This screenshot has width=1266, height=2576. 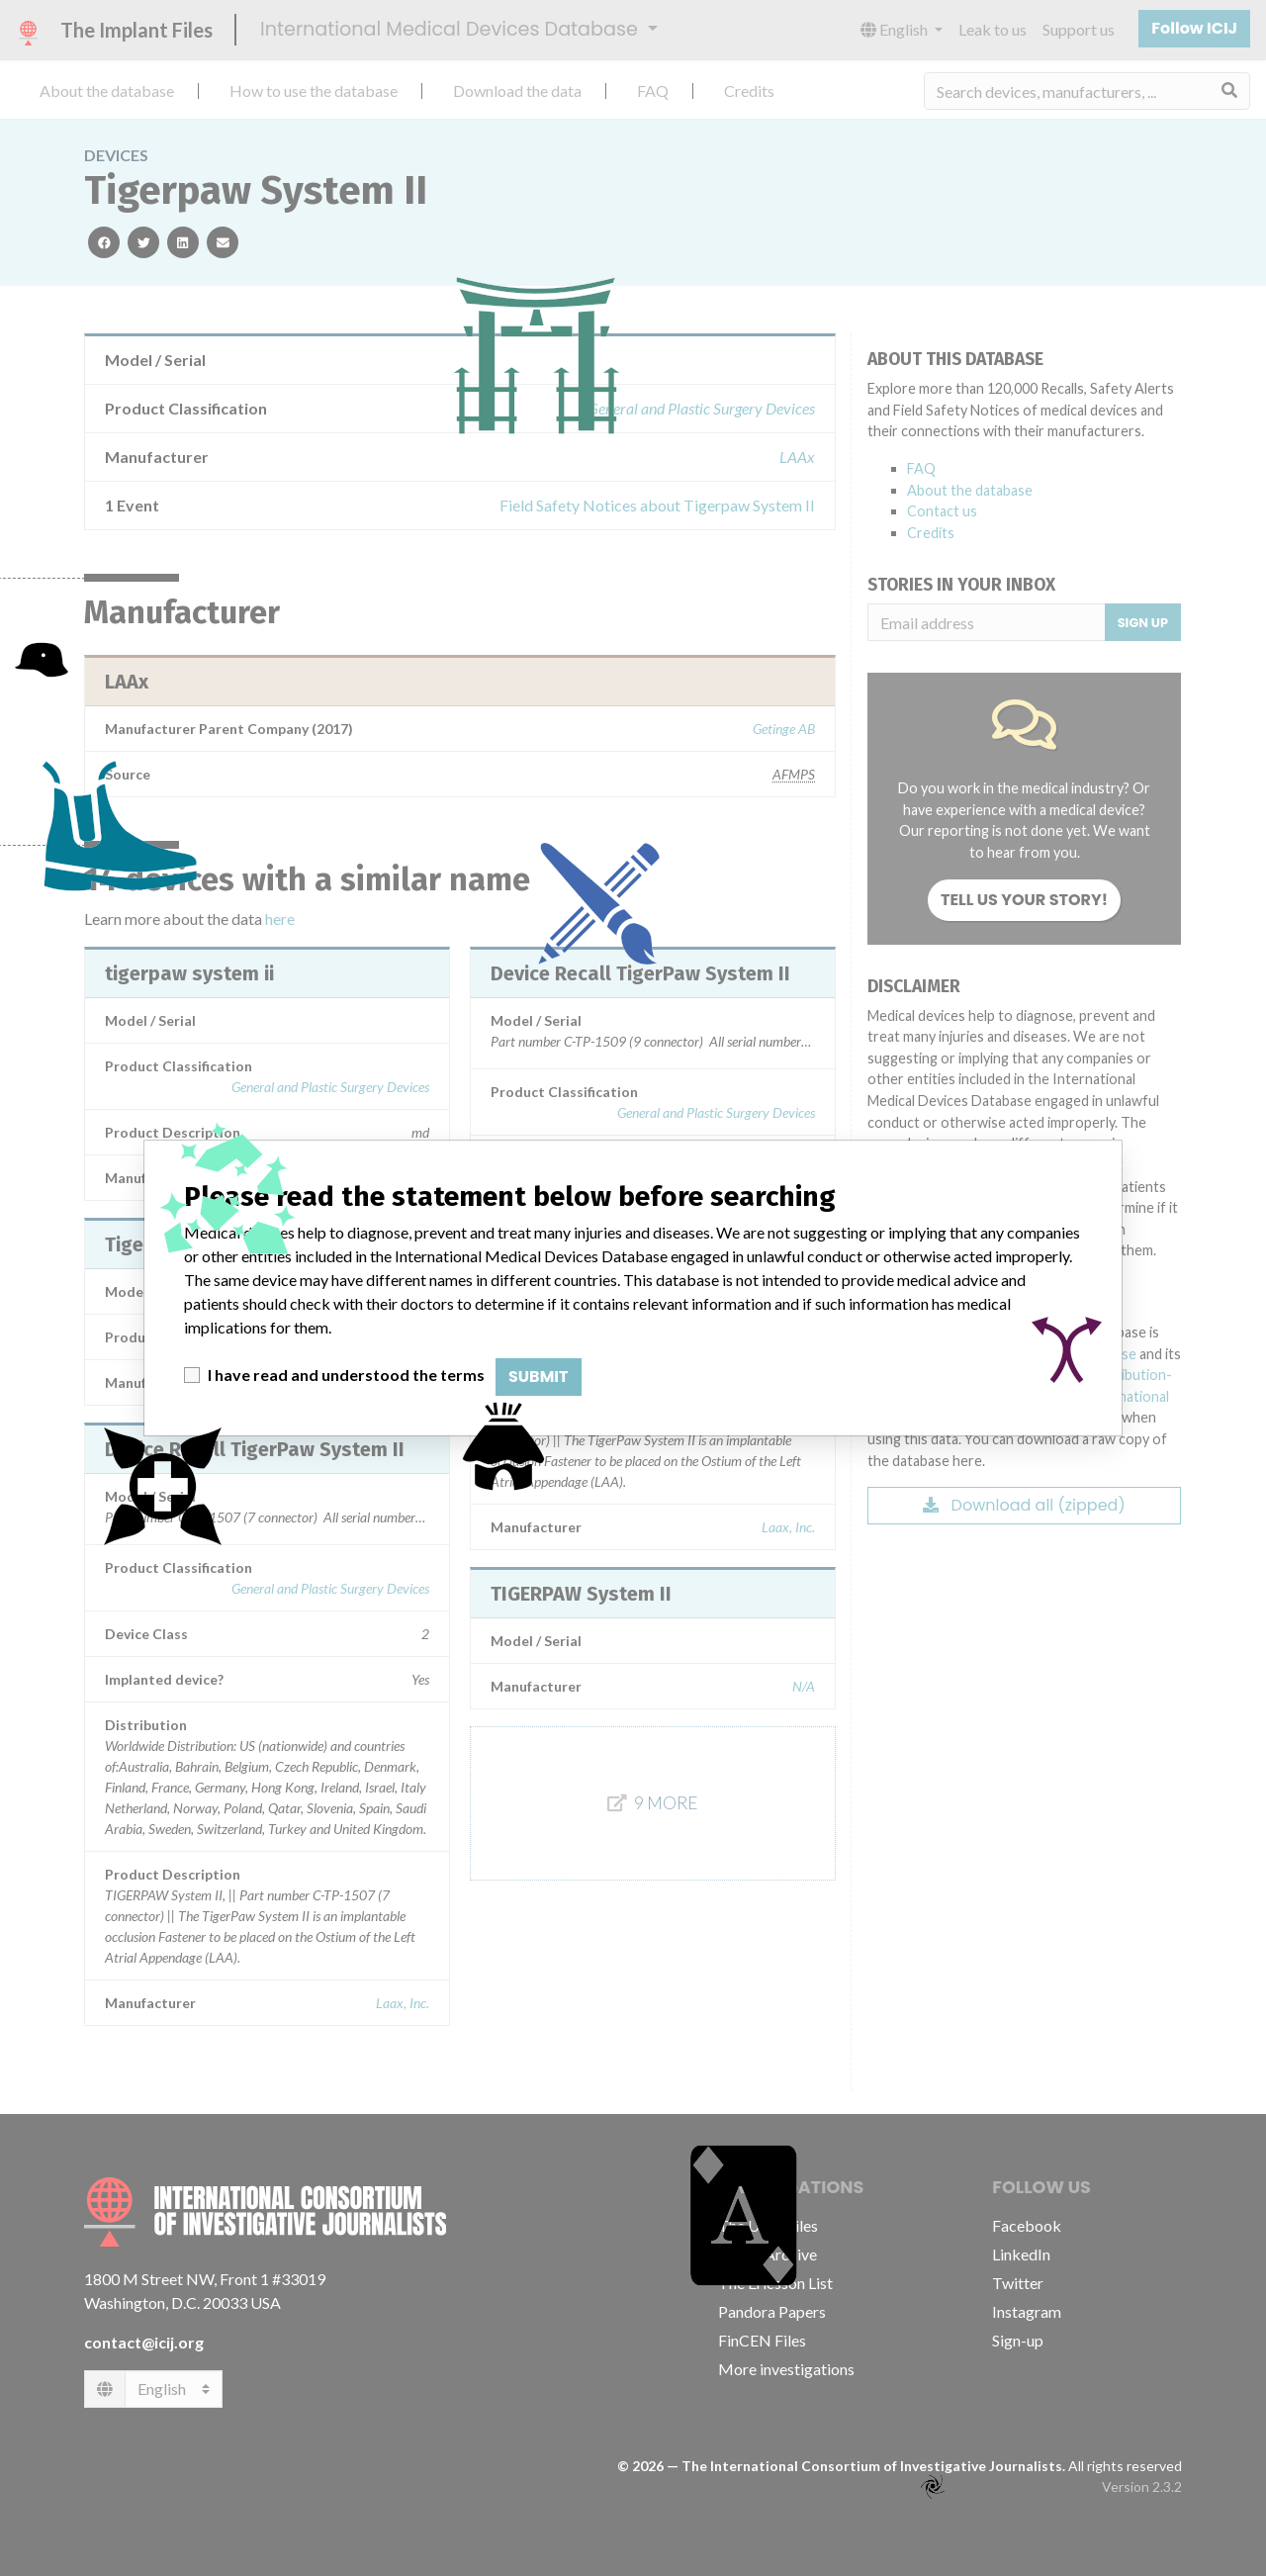 I want to click on access japanese cultural or religious content, so click(x=536, y=350).